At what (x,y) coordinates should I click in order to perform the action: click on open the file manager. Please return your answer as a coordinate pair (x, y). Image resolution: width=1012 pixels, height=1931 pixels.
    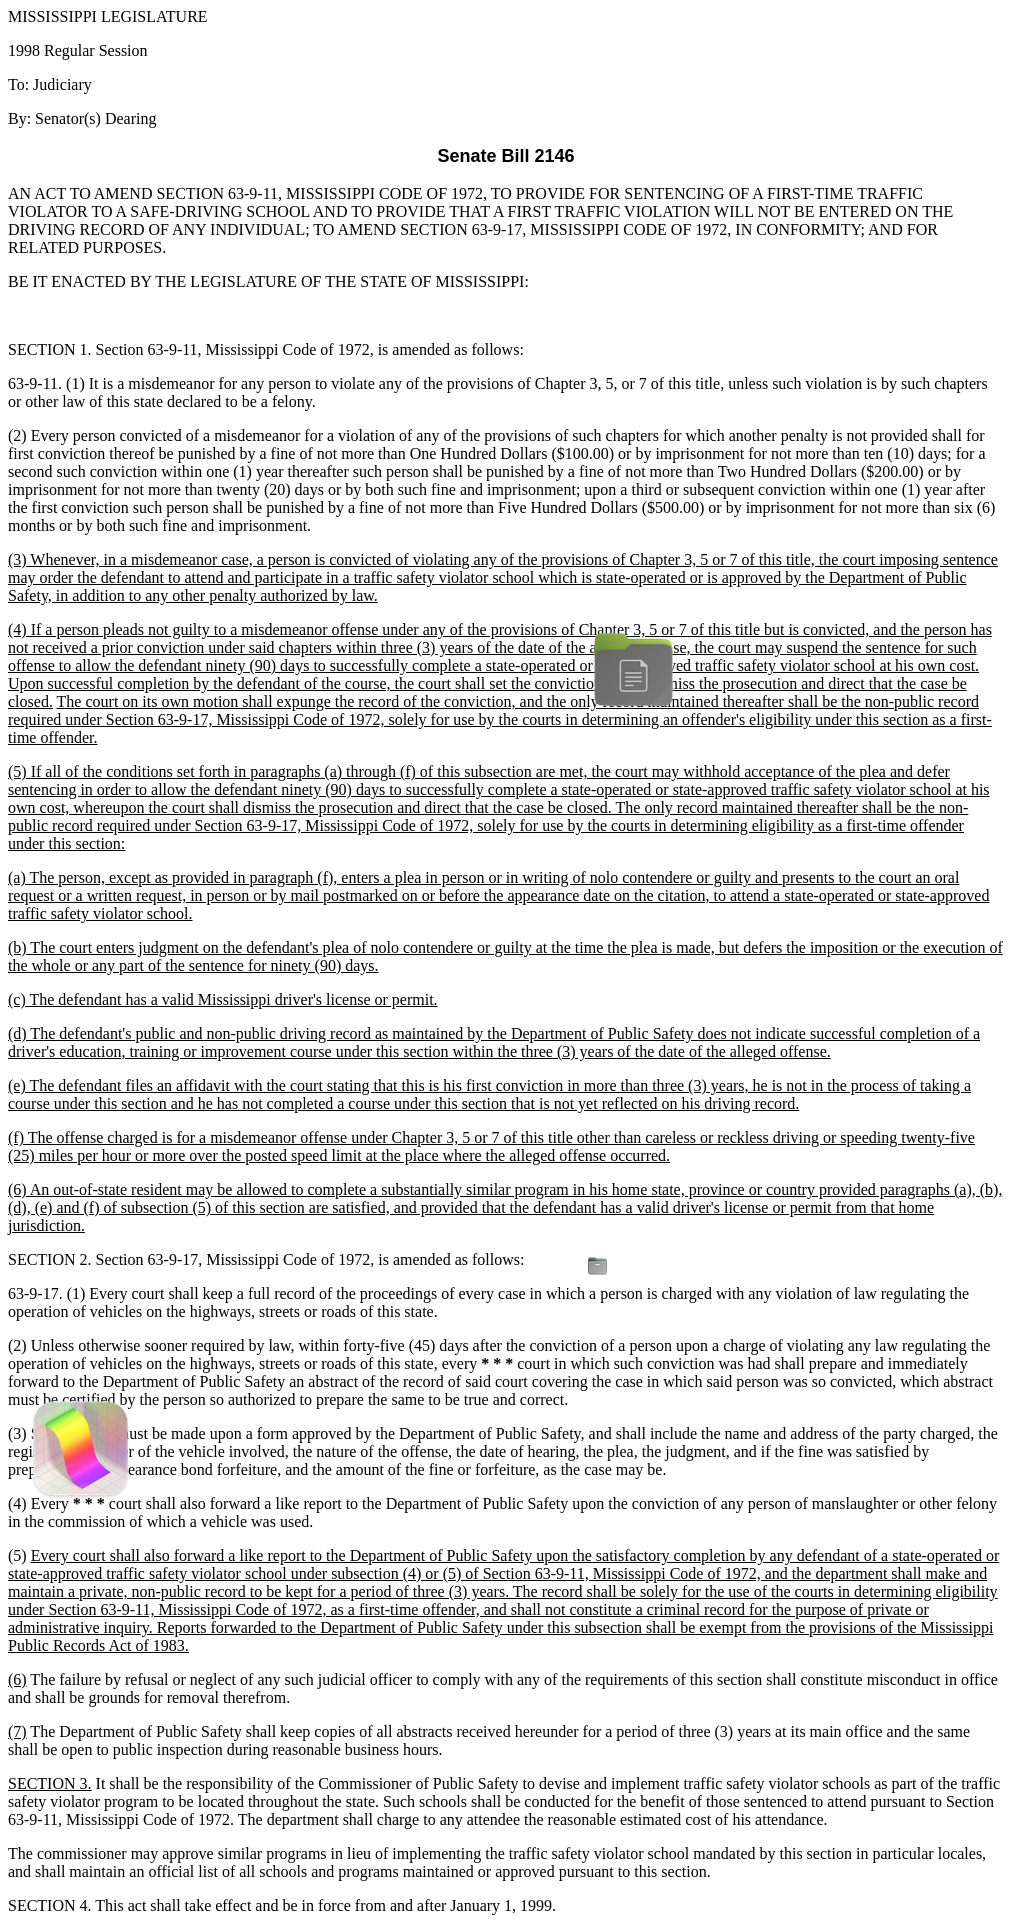
    Looking at the image, I should click on (597, 1265).